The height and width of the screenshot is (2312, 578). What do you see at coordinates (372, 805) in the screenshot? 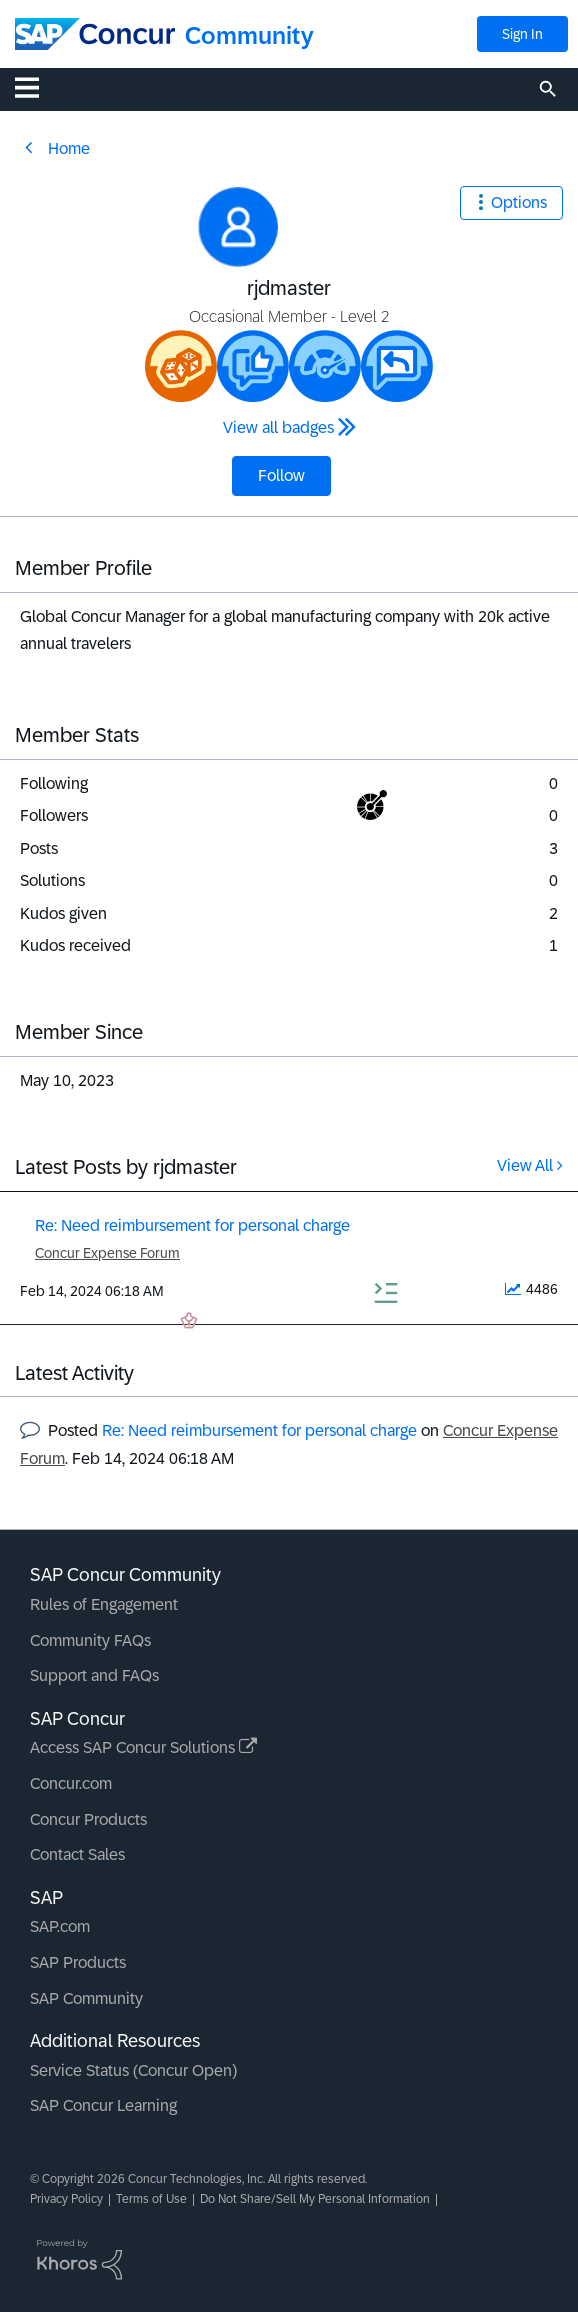
I see `openapi initiative logo` at bounding box center [372, 805].